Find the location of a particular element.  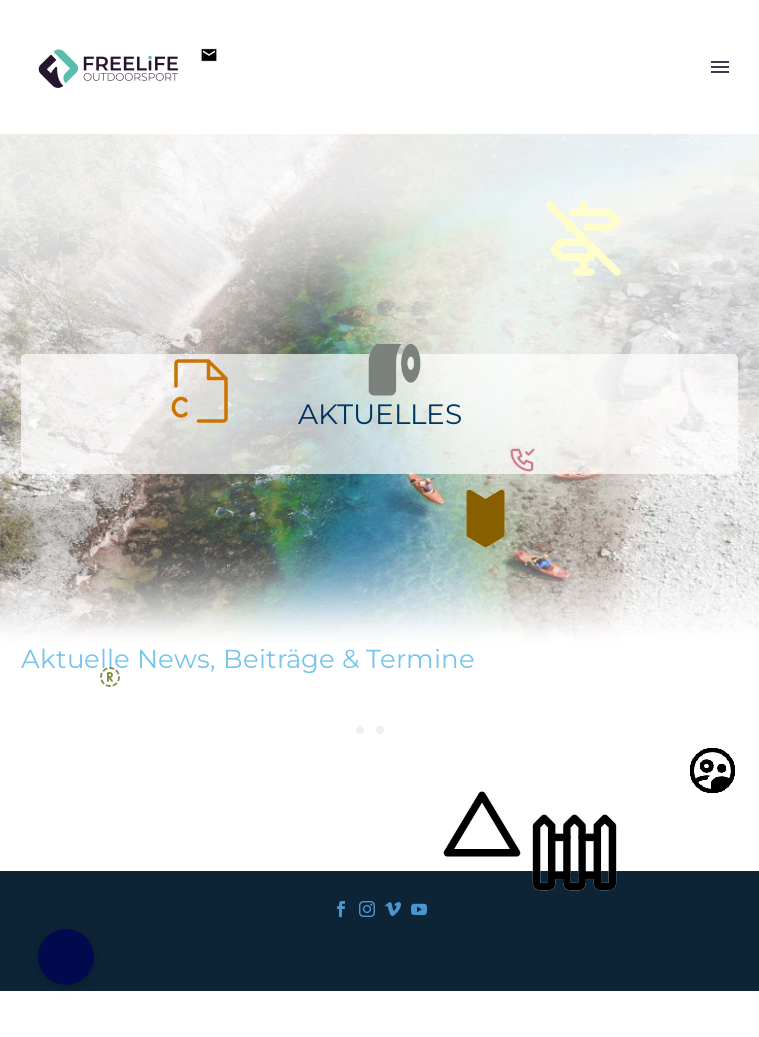

indicates registered trademark symbol is located at coordinates (110, 677).